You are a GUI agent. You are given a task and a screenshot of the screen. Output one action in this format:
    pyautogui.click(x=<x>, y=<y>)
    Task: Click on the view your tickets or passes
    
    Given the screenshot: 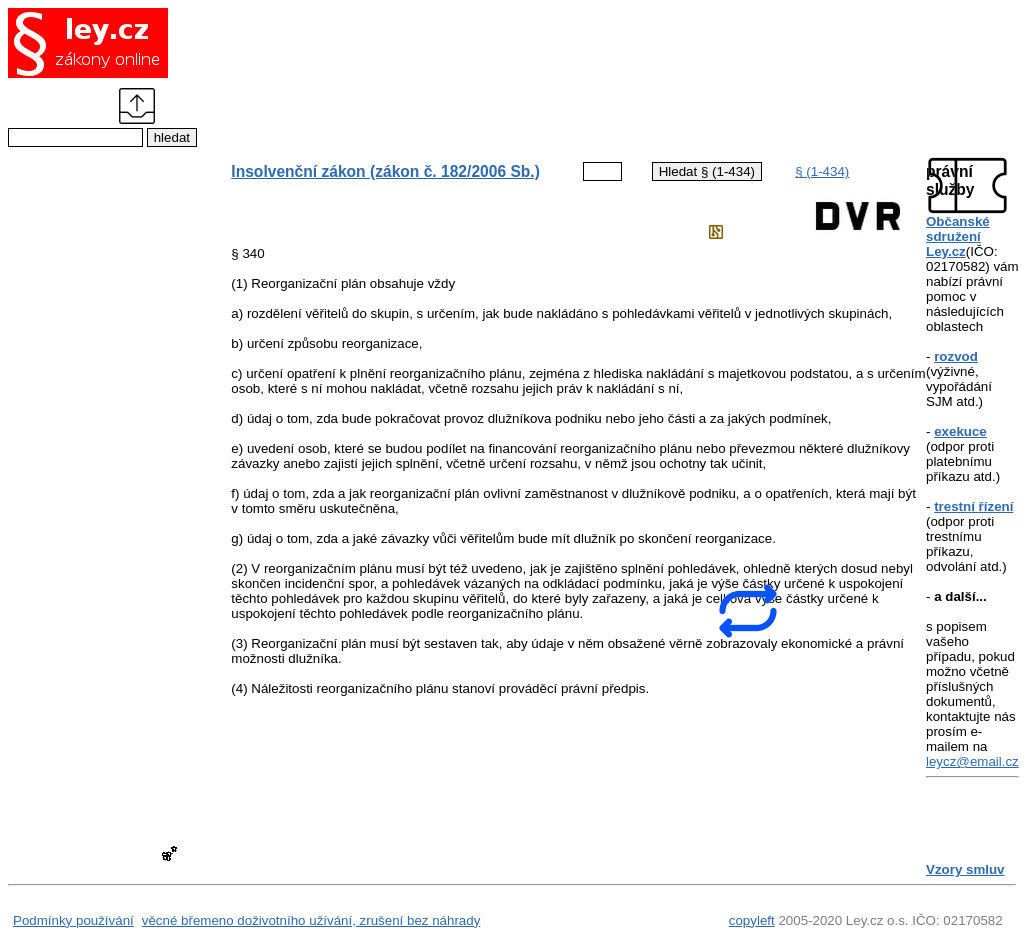 What is the action you would take?
    pyautogui.click(x=967, y=185)
    